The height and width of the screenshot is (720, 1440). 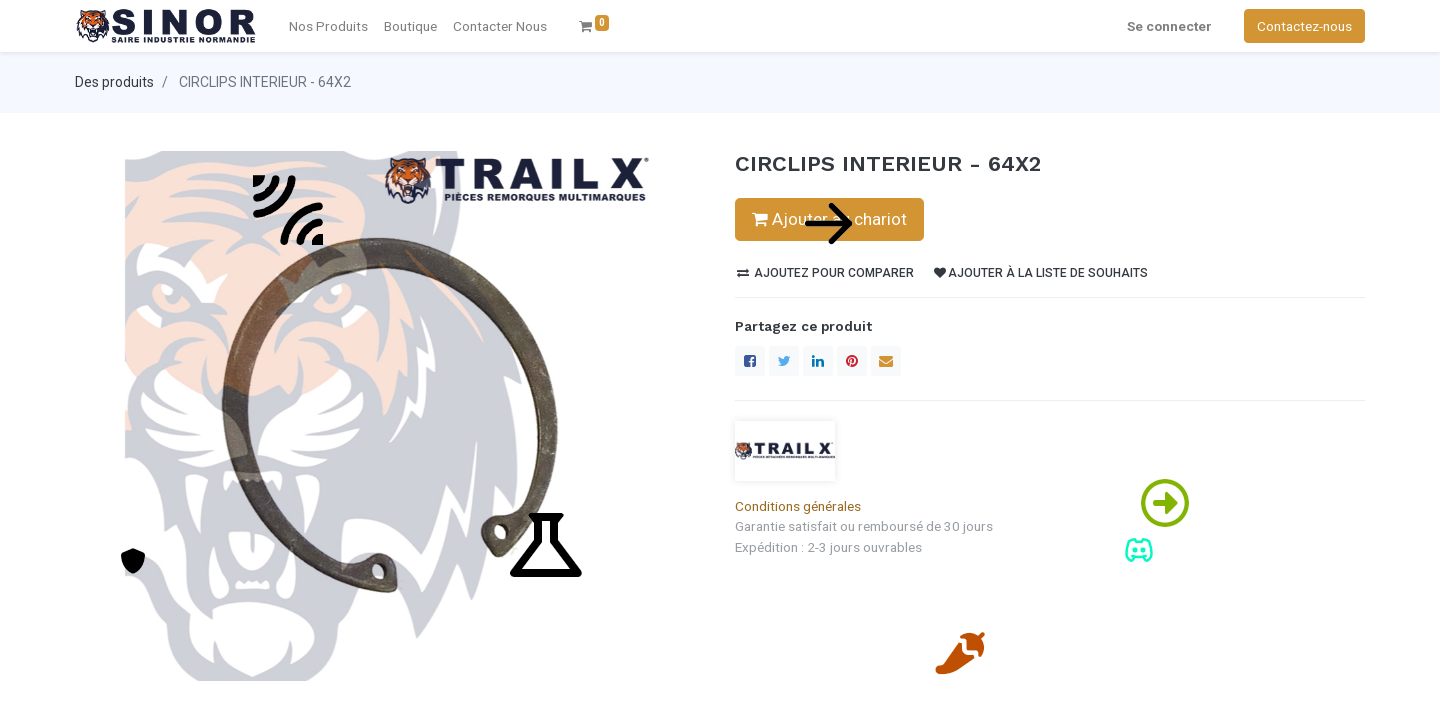 What do you see at coordinates (288, 210) in the screenshot?
I see `enable light leak or lens flare effect` at bounding box center [288, 210].